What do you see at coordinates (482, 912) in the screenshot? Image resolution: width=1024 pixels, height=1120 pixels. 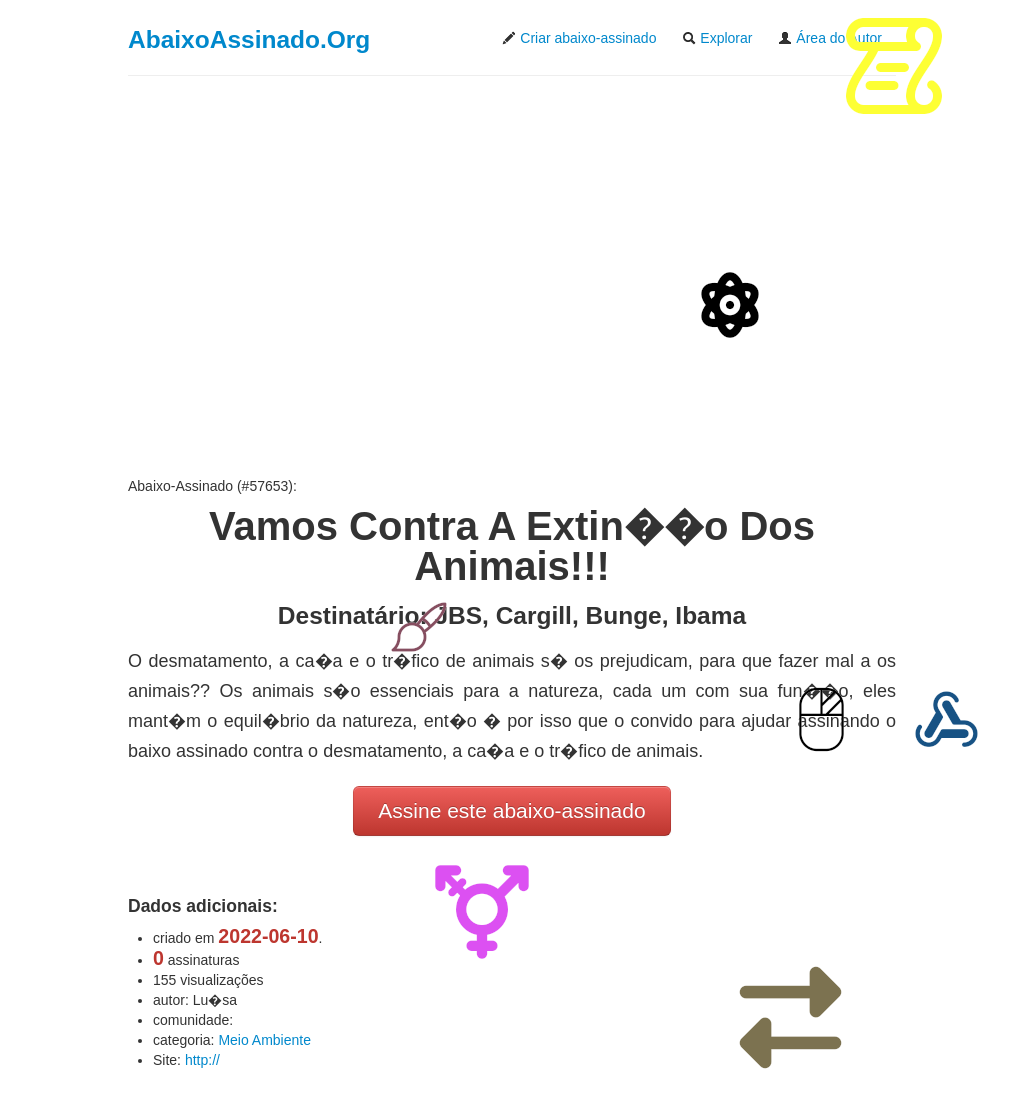 I see `indicates transgender identity or gender diversity` at bounding box center [482, 912].